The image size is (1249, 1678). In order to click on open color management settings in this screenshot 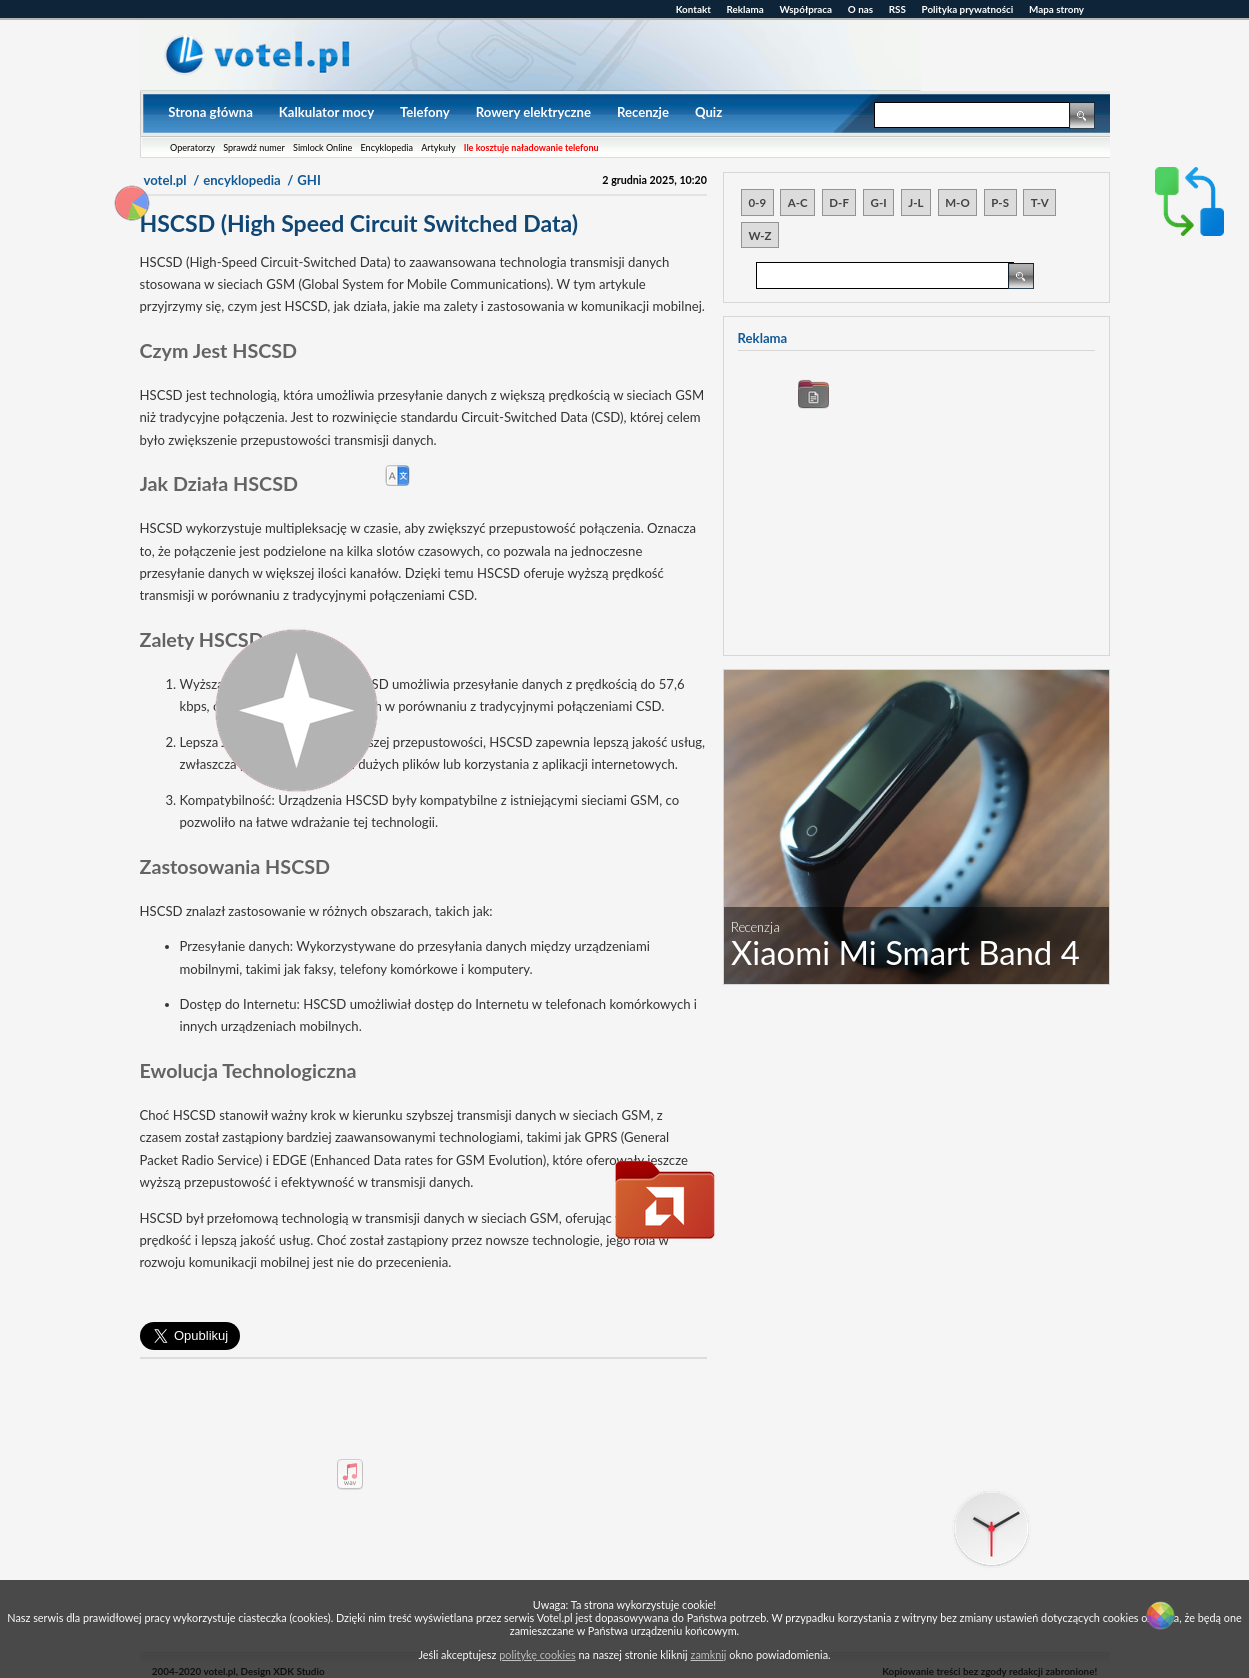, I will do `click(1160, 1615)`.